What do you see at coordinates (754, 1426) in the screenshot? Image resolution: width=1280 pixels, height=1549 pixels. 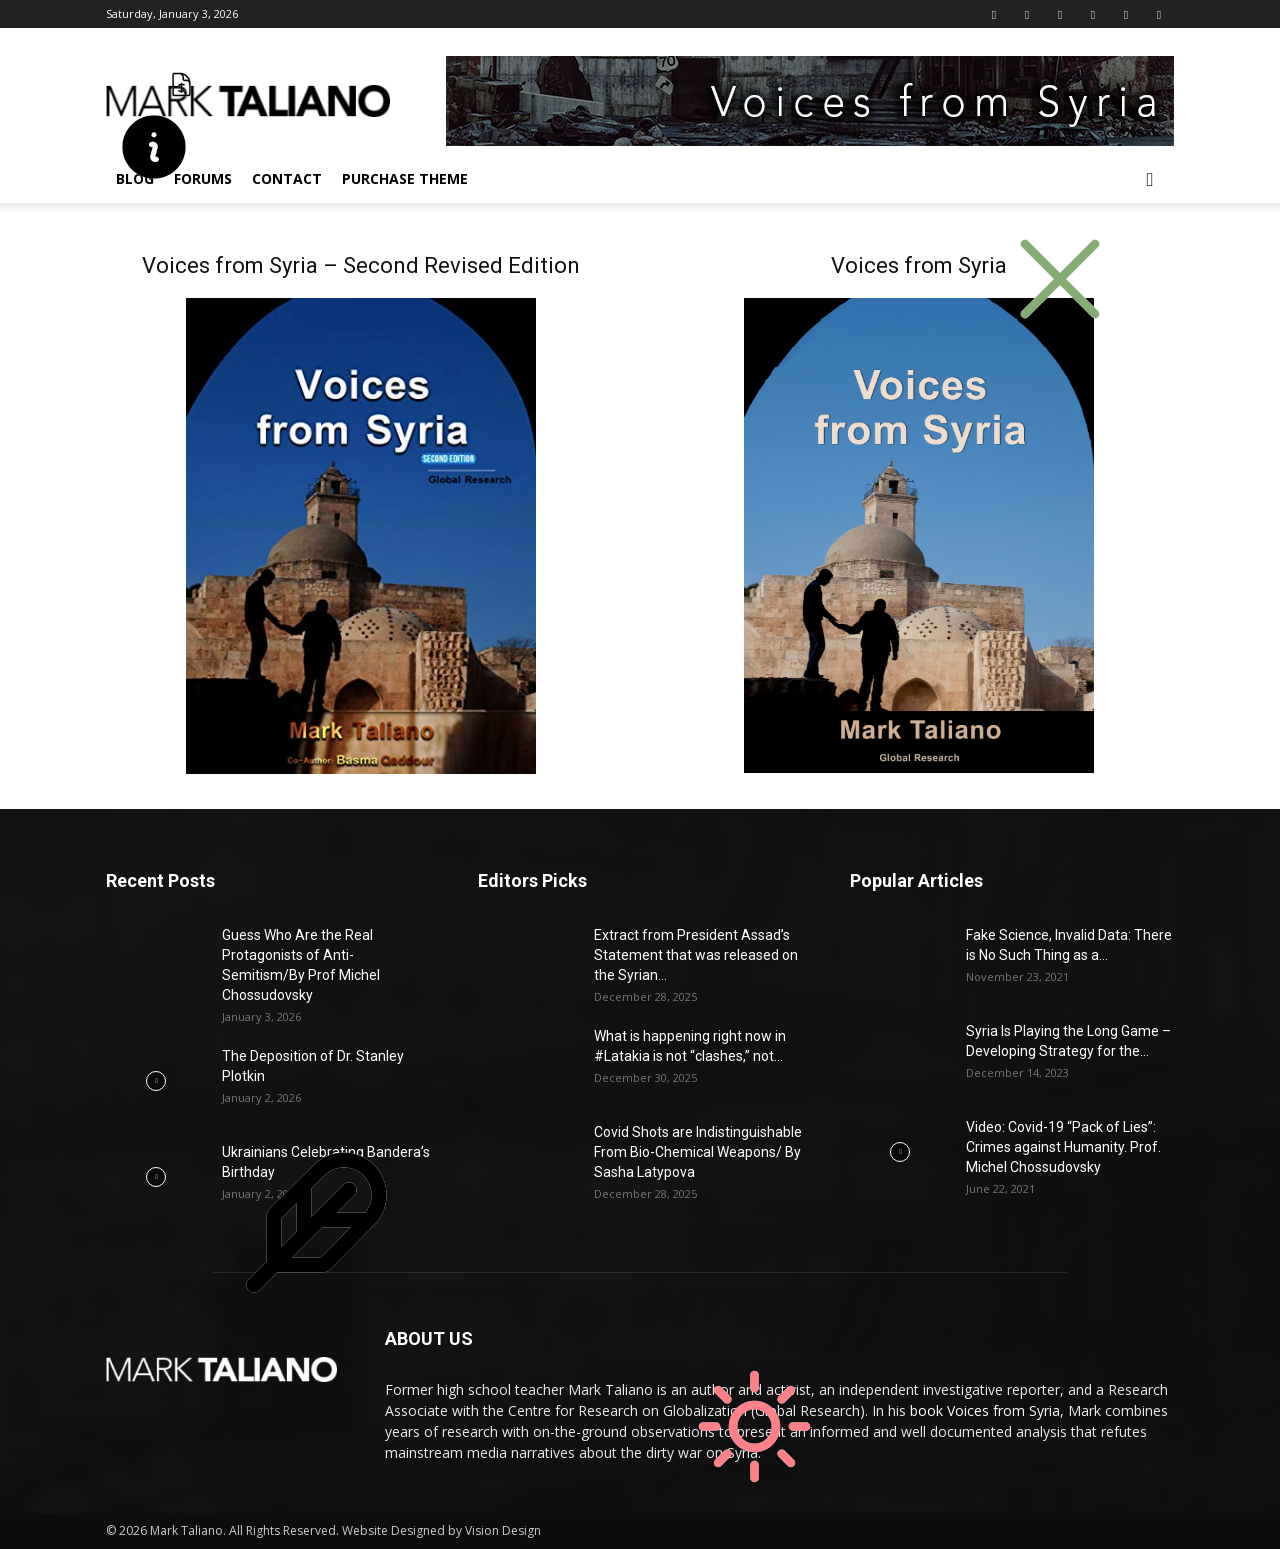 I see `switch to light mode` at bounding box center [754, 1426].